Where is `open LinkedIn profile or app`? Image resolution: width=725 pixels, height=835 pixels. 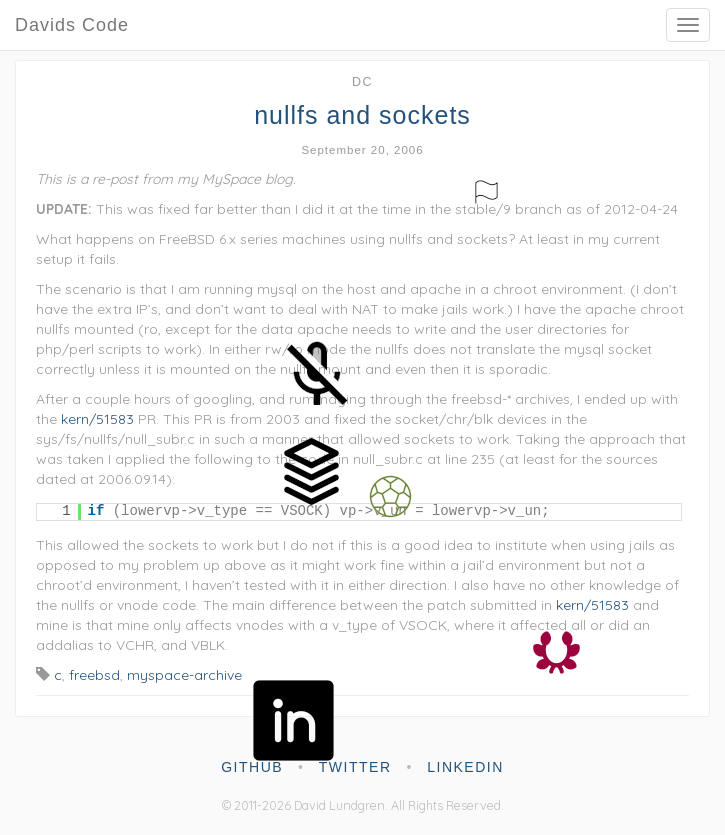 open LinkedIn profile or app is located at coordinates (293, 720).